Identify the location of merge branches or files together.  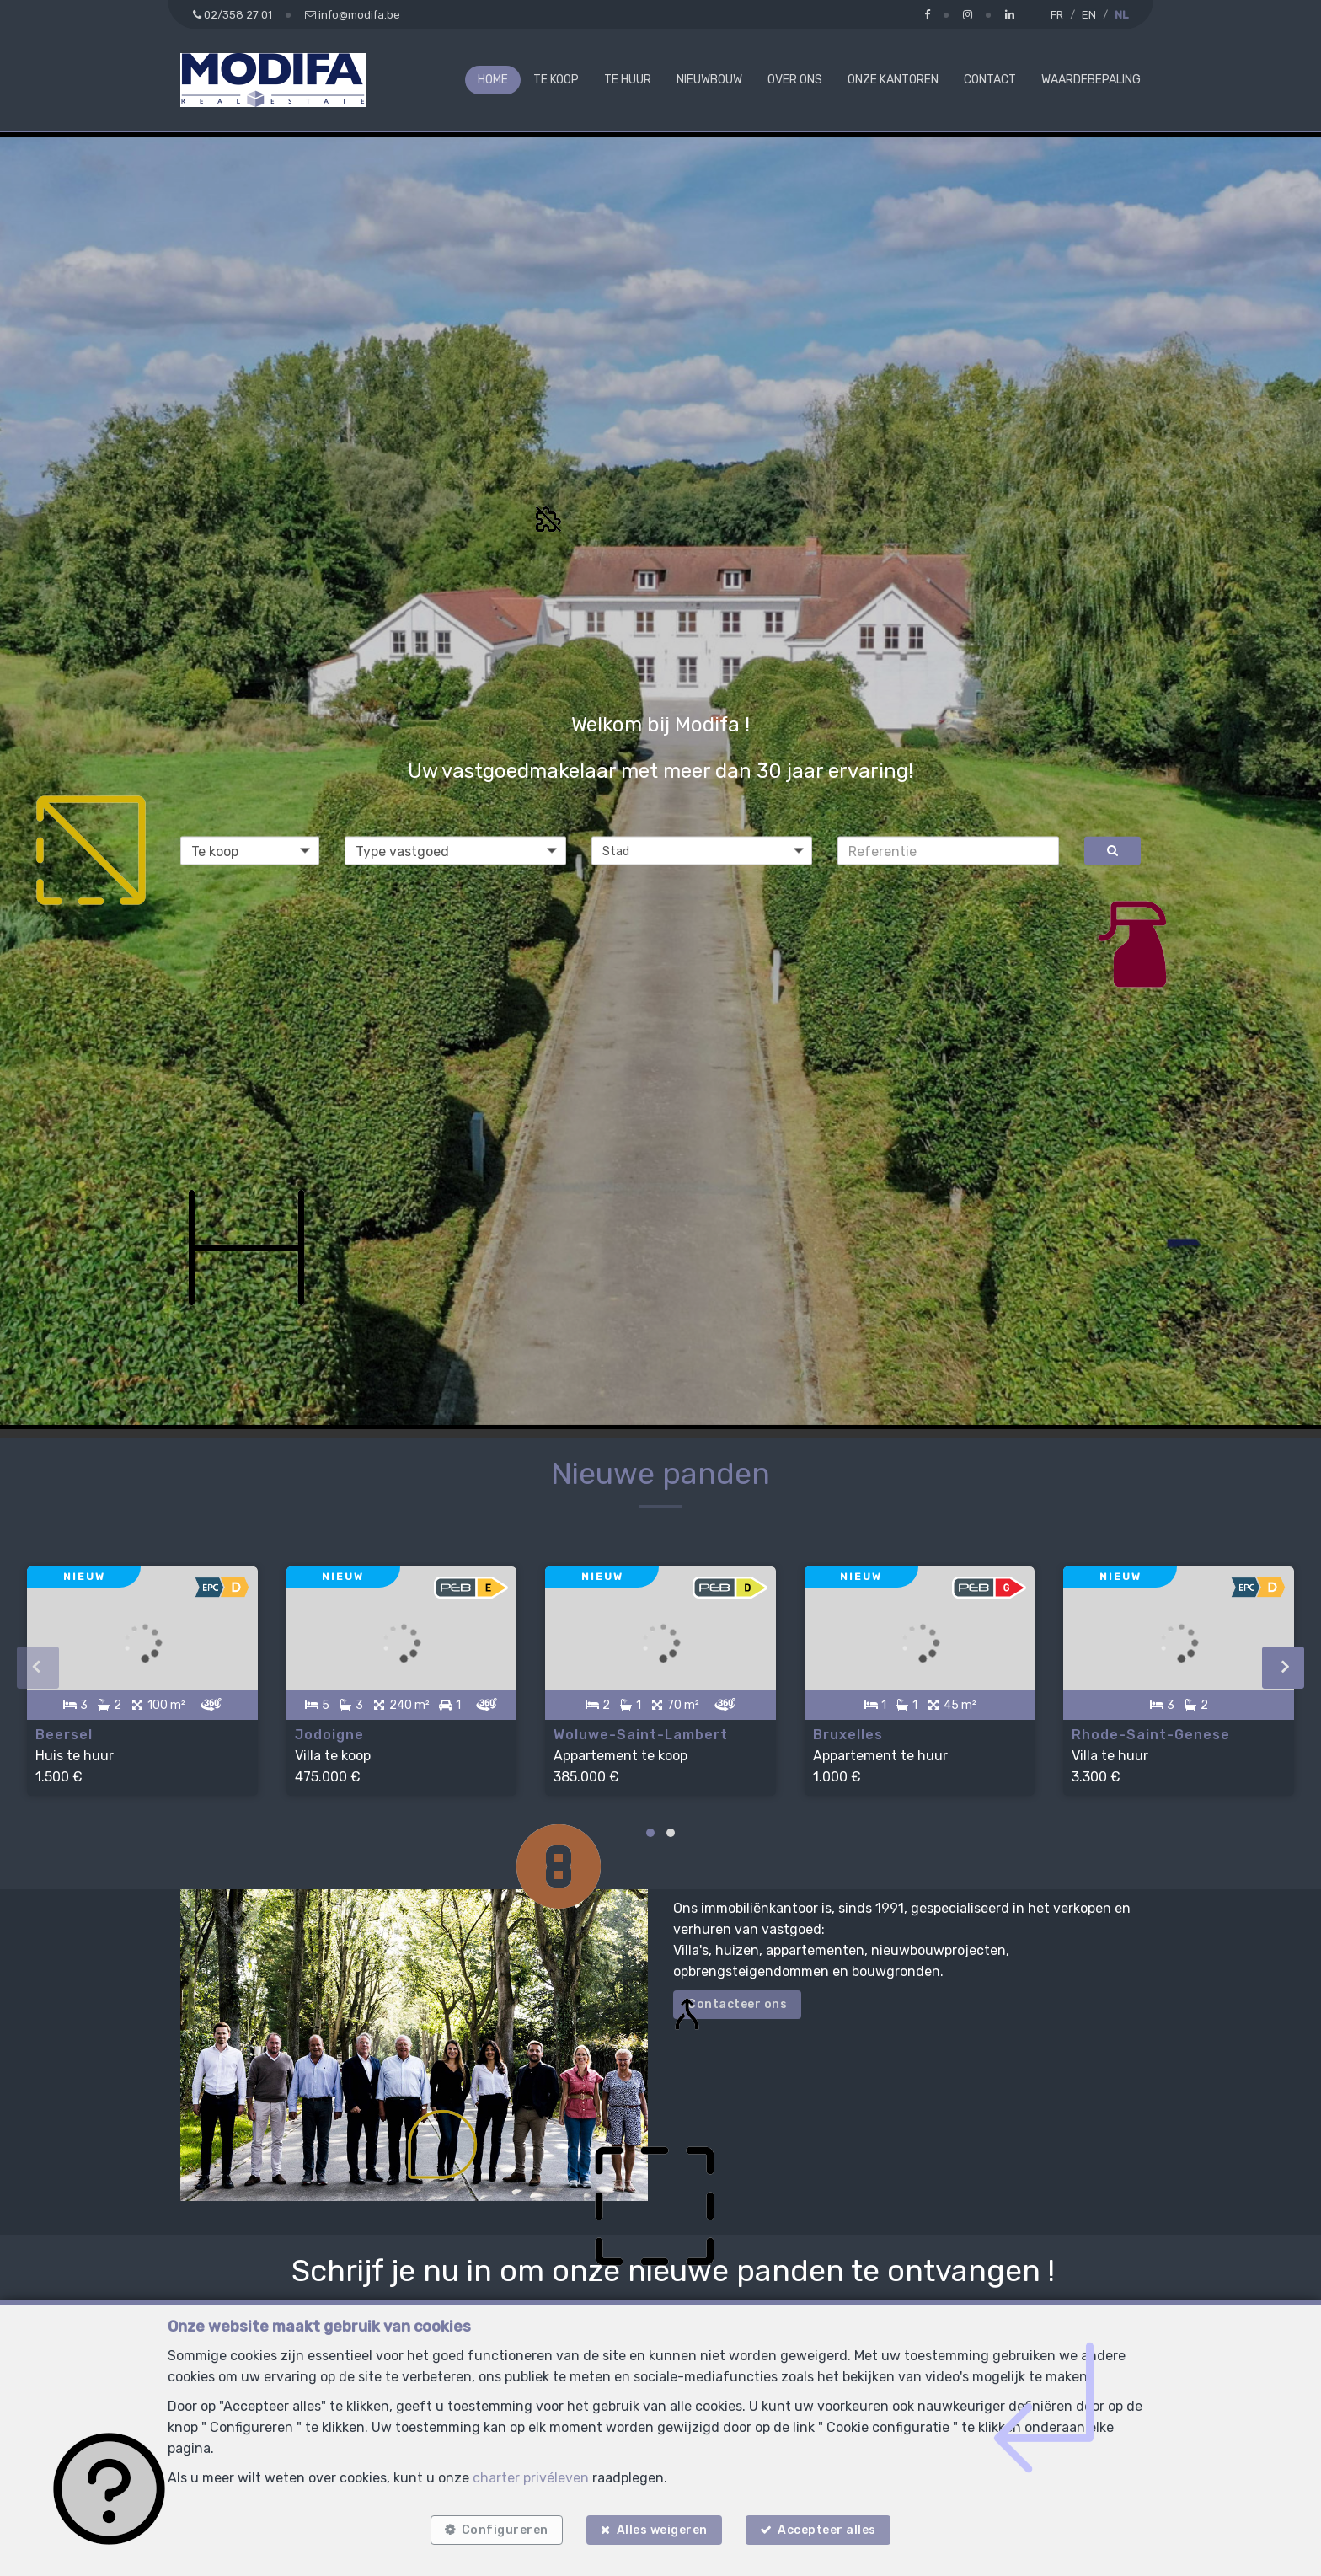
(687, 2012).